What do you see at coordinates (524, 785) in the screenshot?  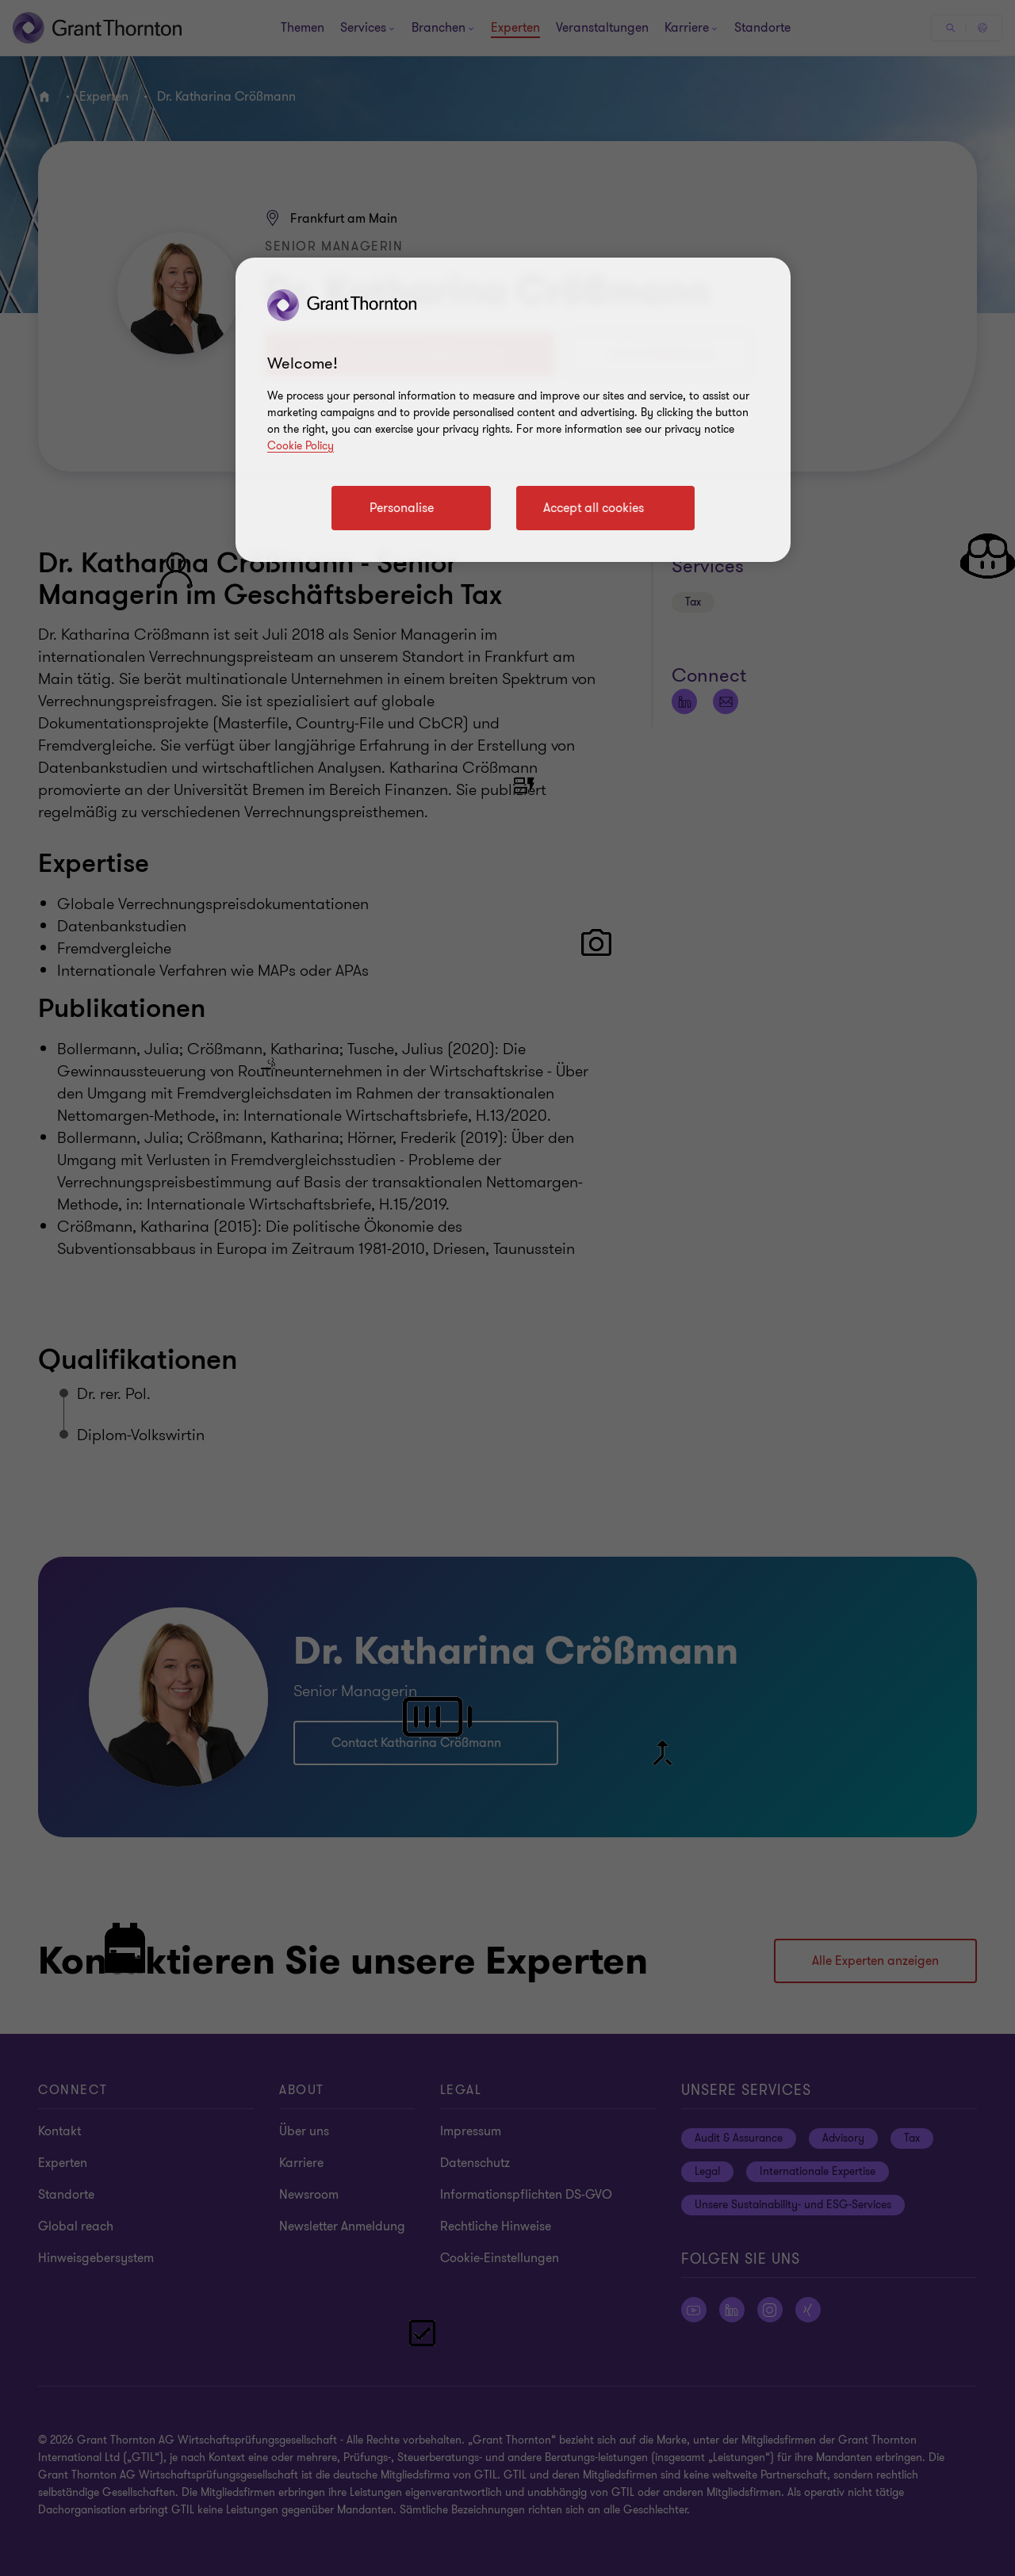 I see `access dynamic or auto-generated forms` at bounding box center [524, 785].